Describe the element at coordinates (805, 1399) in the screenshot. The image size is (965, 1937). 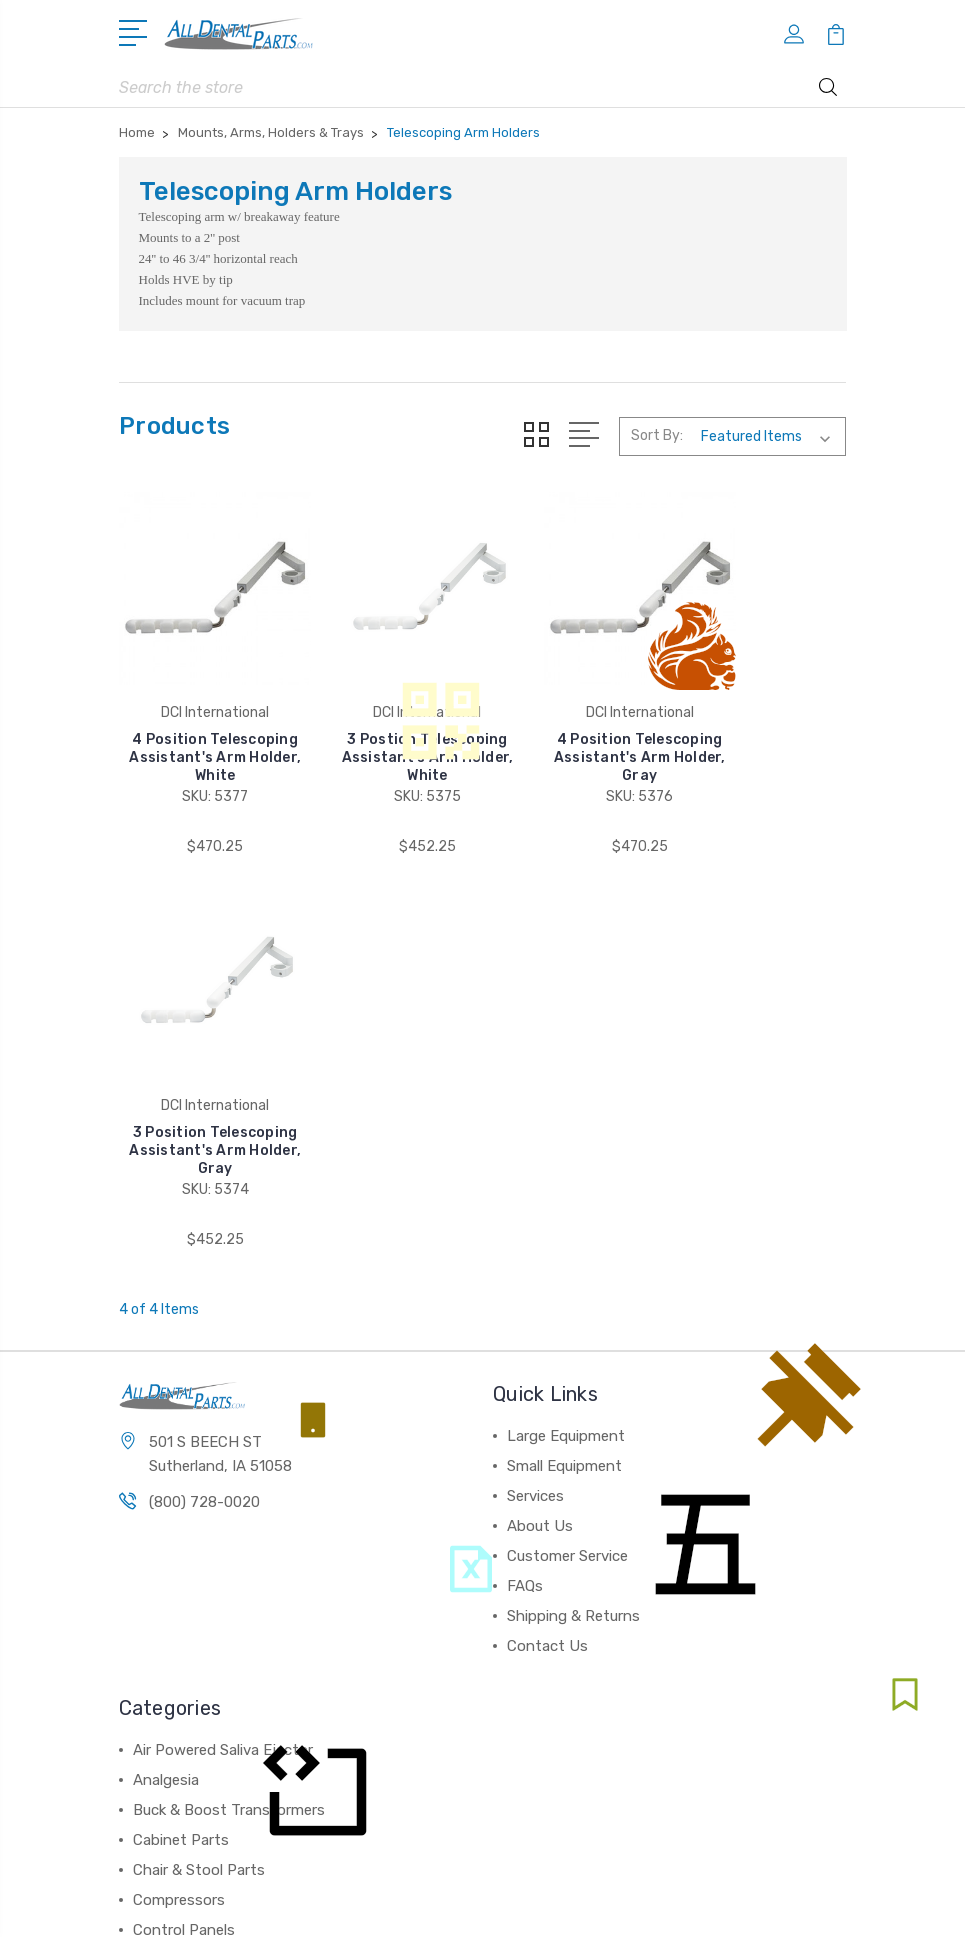
I see `unpin a saved location` at that location.